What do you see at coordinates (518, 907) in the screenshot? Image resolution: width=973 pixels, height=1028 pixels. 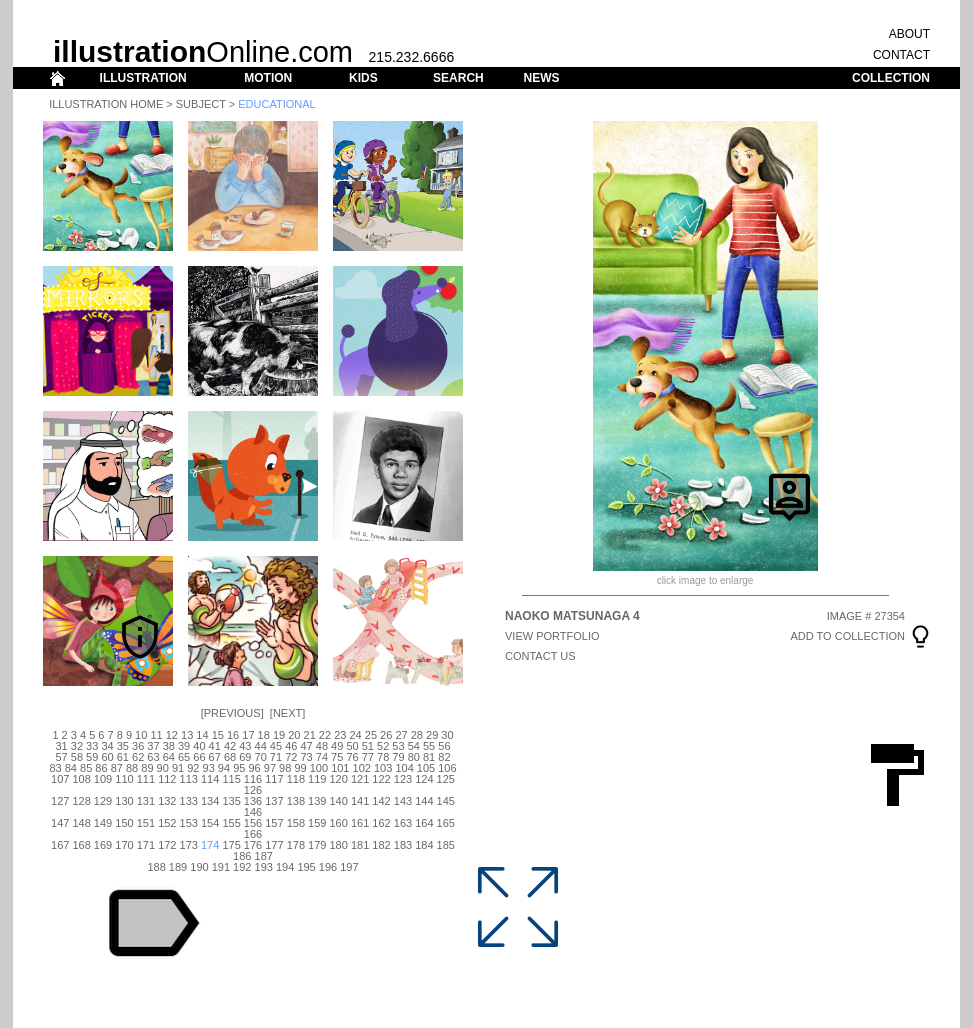 I see `expand to fullscreen mode` at bounding box center [518, 907].